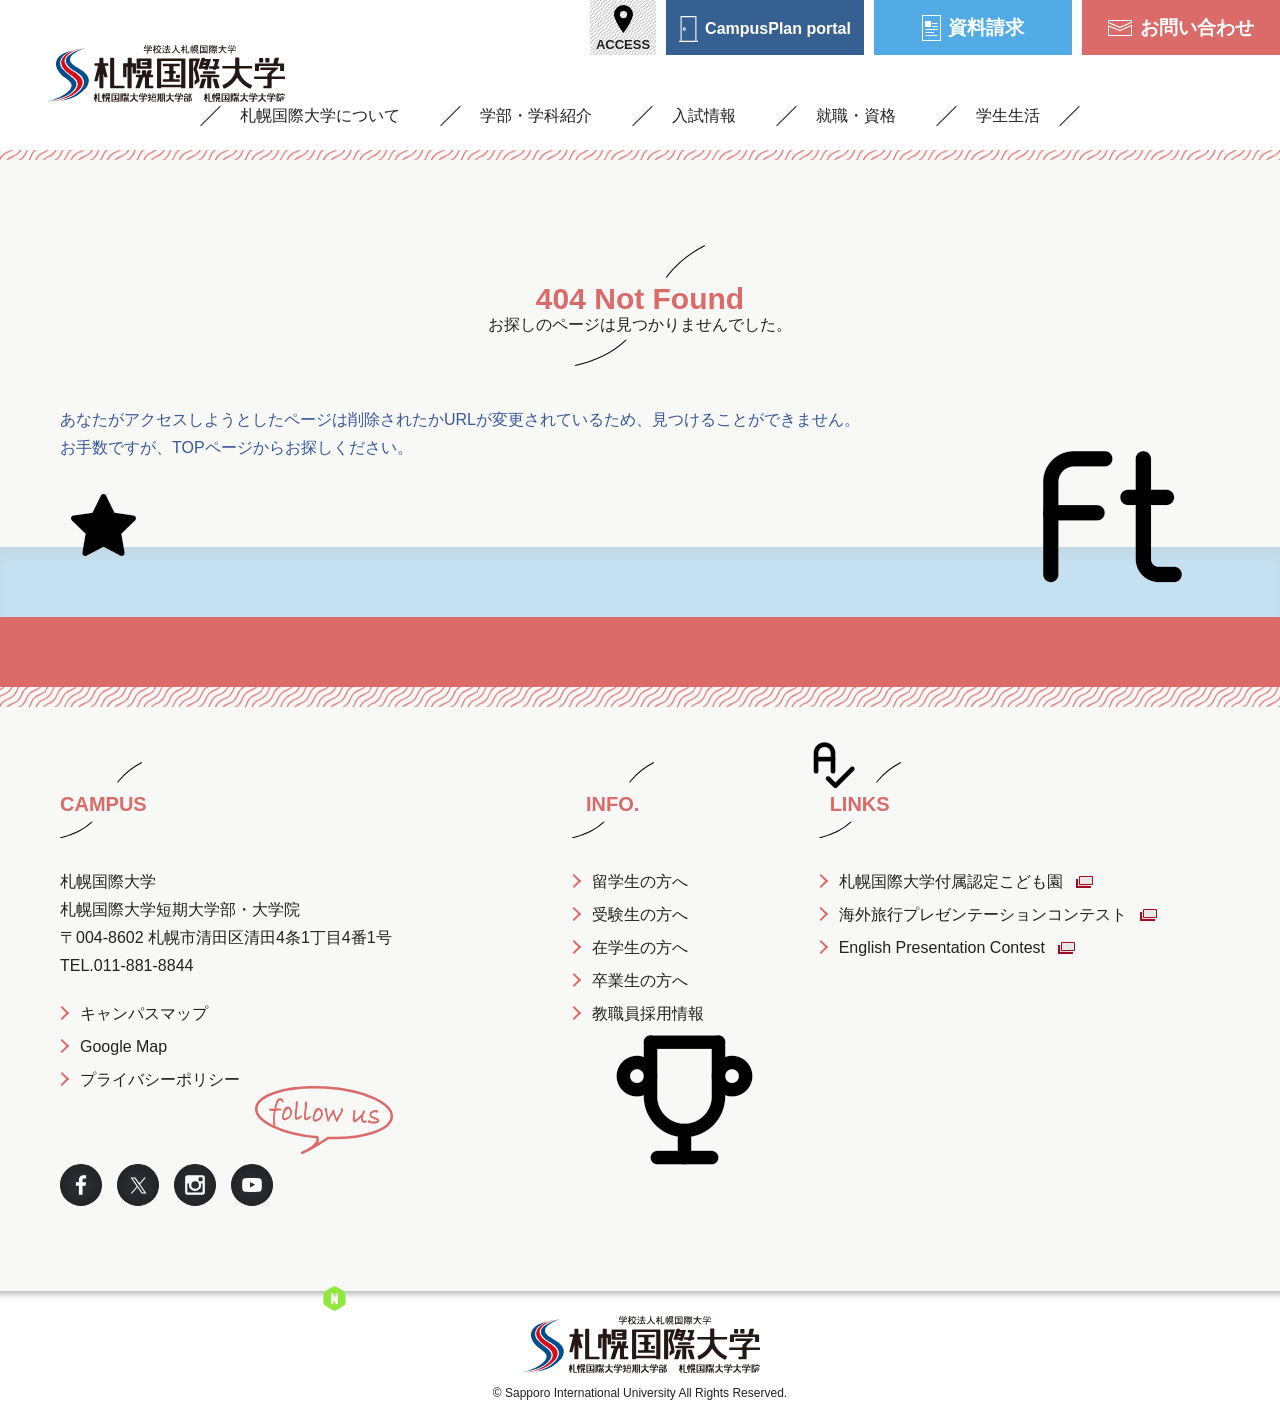 This screenshot has width=1280, height=1418. Describe the element at coordinates (833, 764) in the screenshot. I see `enable spellcheck for text input` at that location.